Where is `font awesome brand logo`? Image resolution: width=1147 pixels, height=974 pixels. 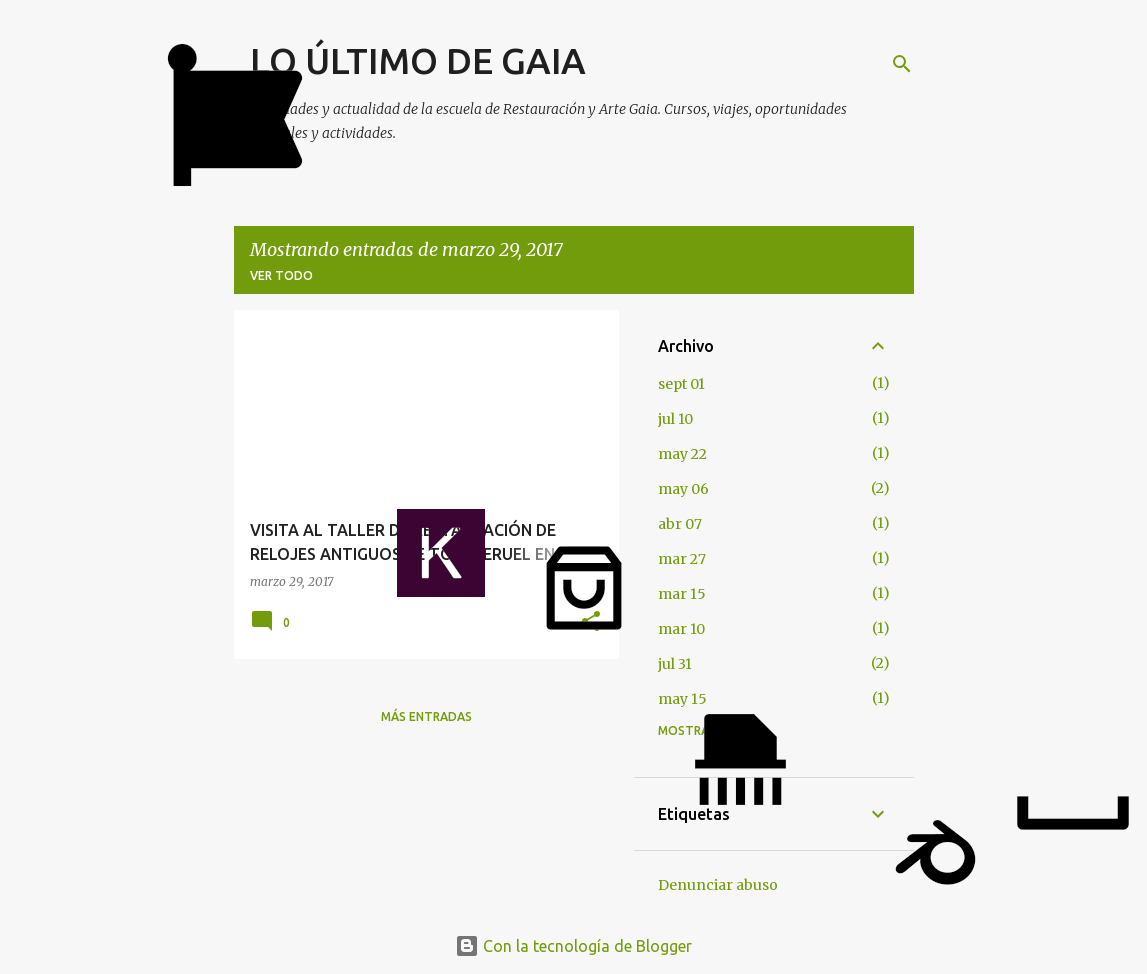 font awesome brand logo is located at coordinates (235, 115).